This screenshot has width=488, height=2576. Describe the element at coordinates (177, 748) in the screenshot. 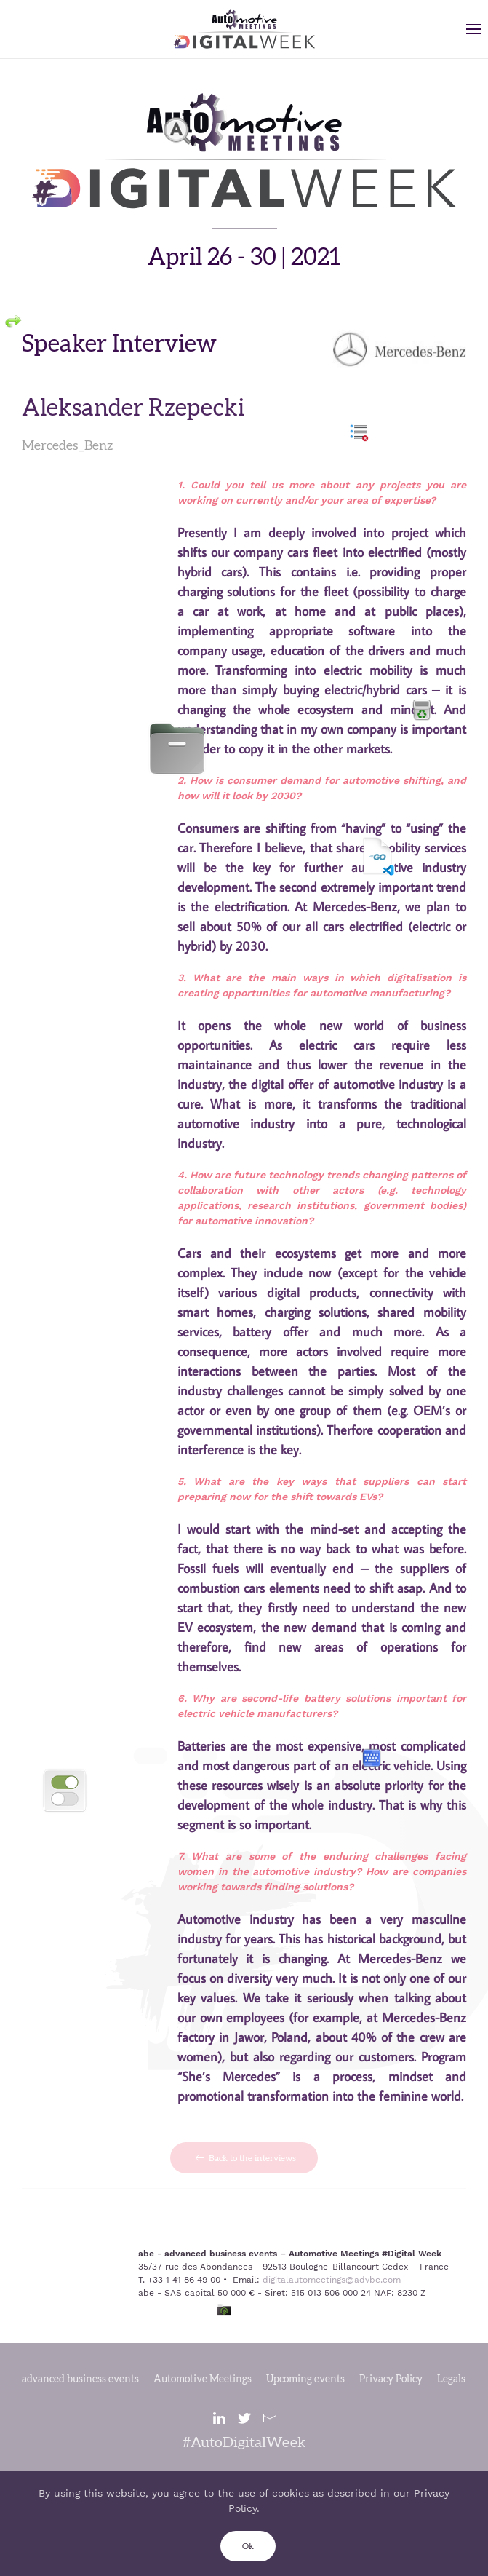

I see `open the file manager application` at that location.